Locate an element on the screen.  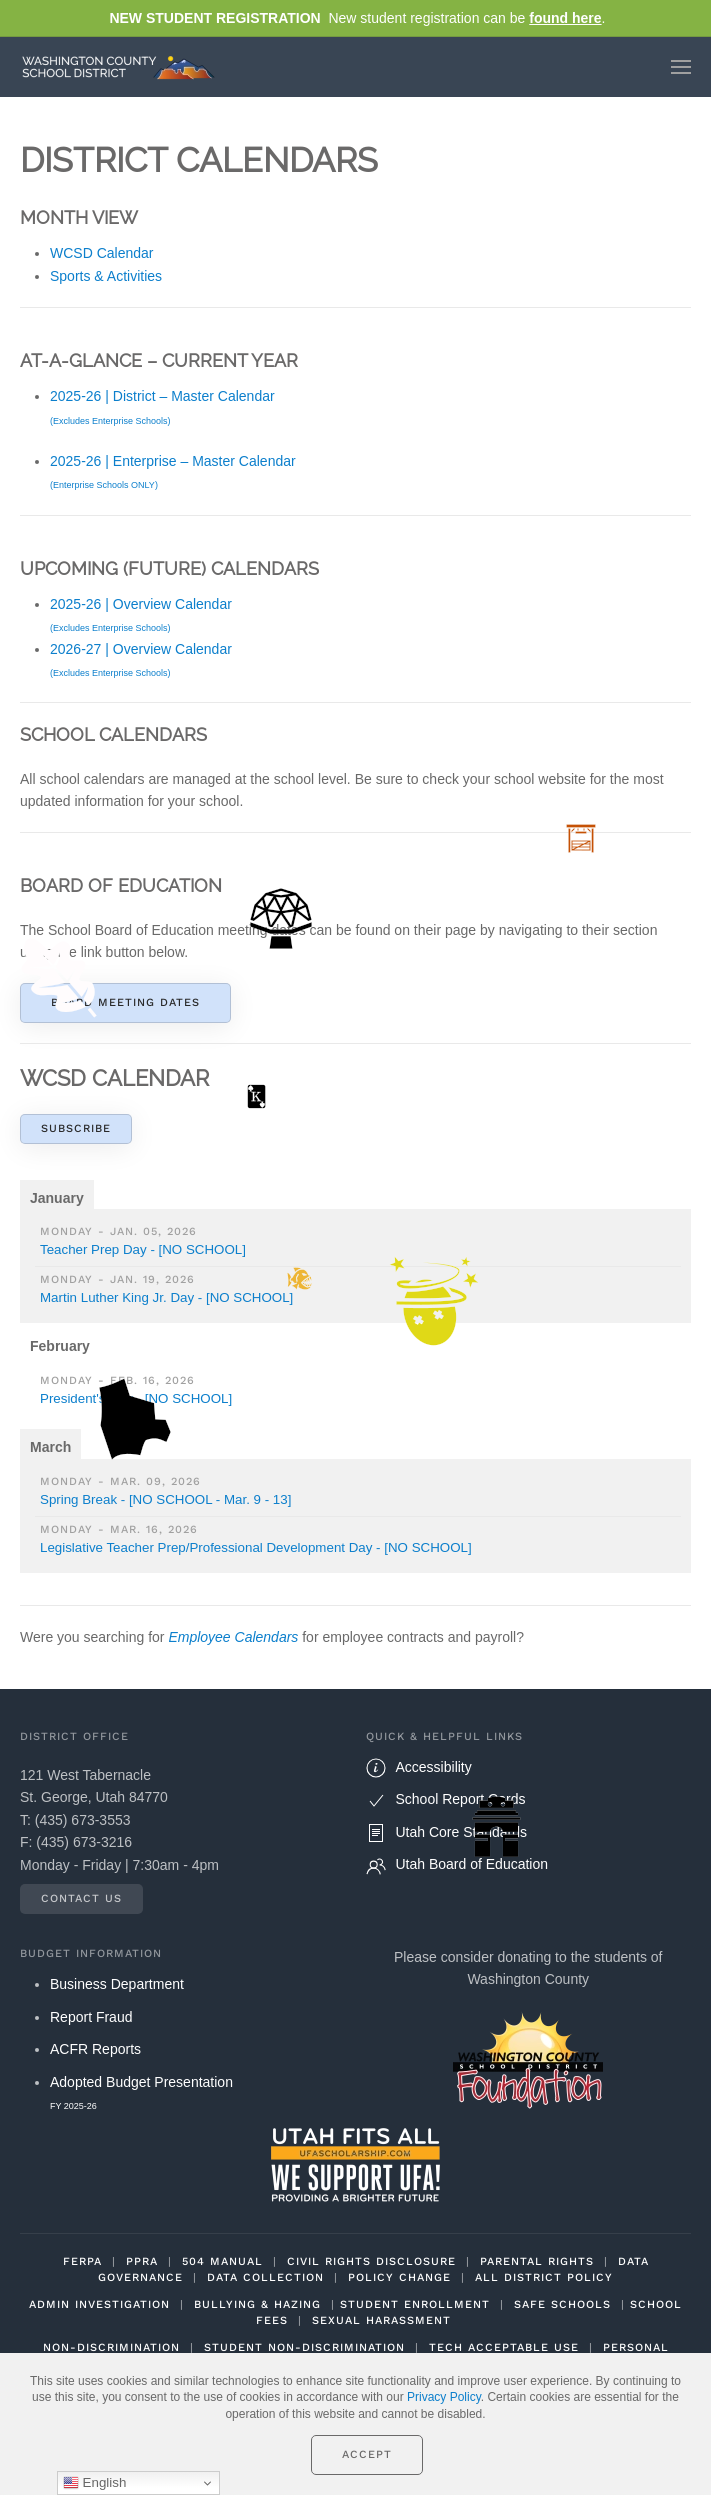
access ranch or farm management features is located at coordinates (581, 838).